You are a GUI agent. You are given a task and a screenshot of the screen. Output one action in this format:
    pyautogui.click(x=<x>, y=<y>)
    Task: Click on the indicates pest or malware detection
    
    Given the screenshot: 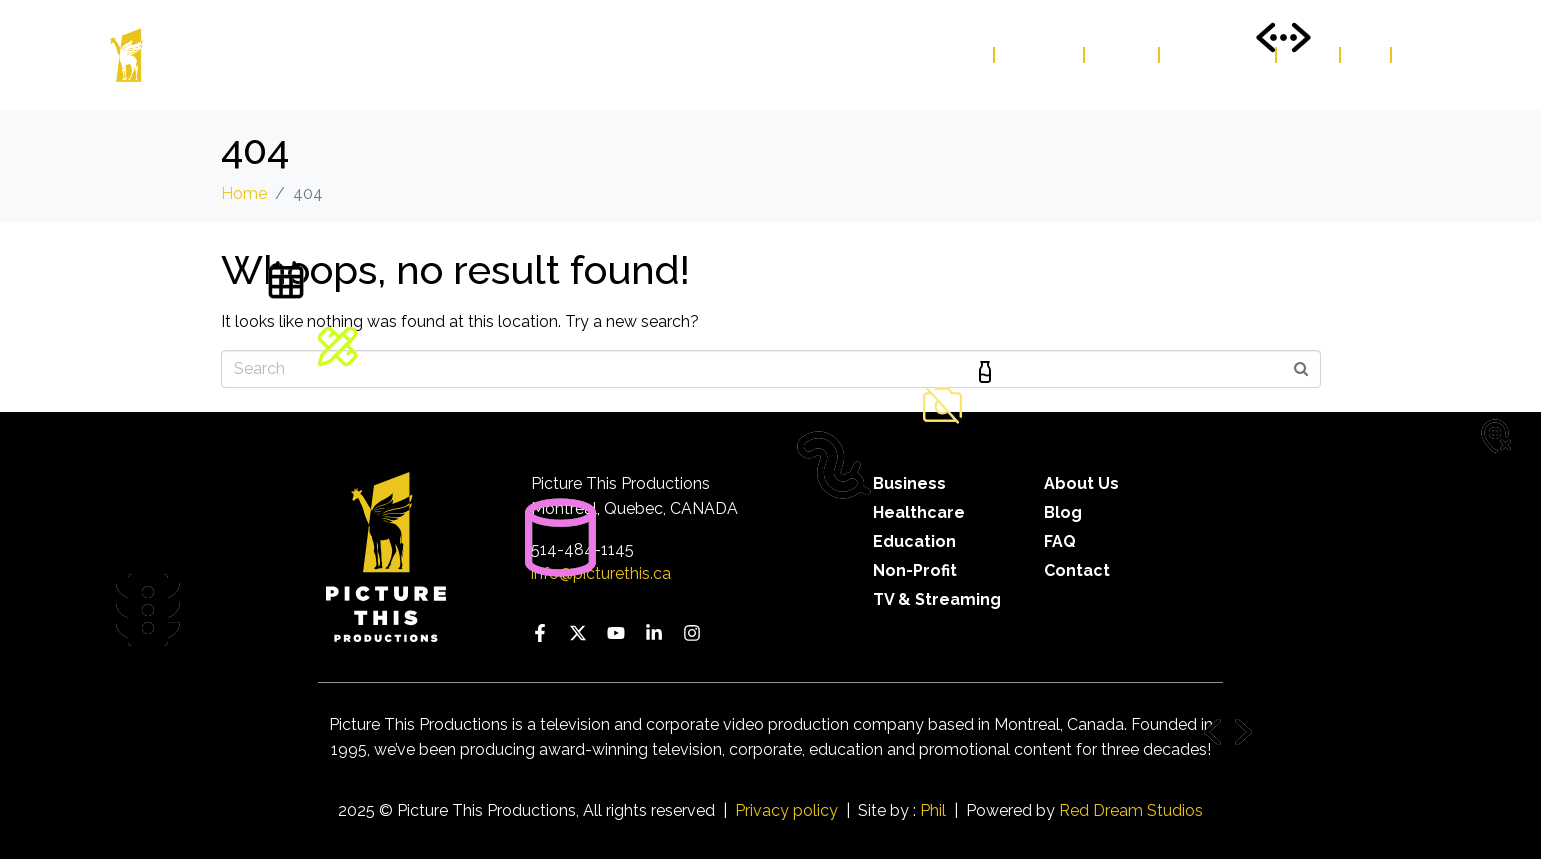 What is the action you would take?
    pyautogui.click(x=834, y=465)
    